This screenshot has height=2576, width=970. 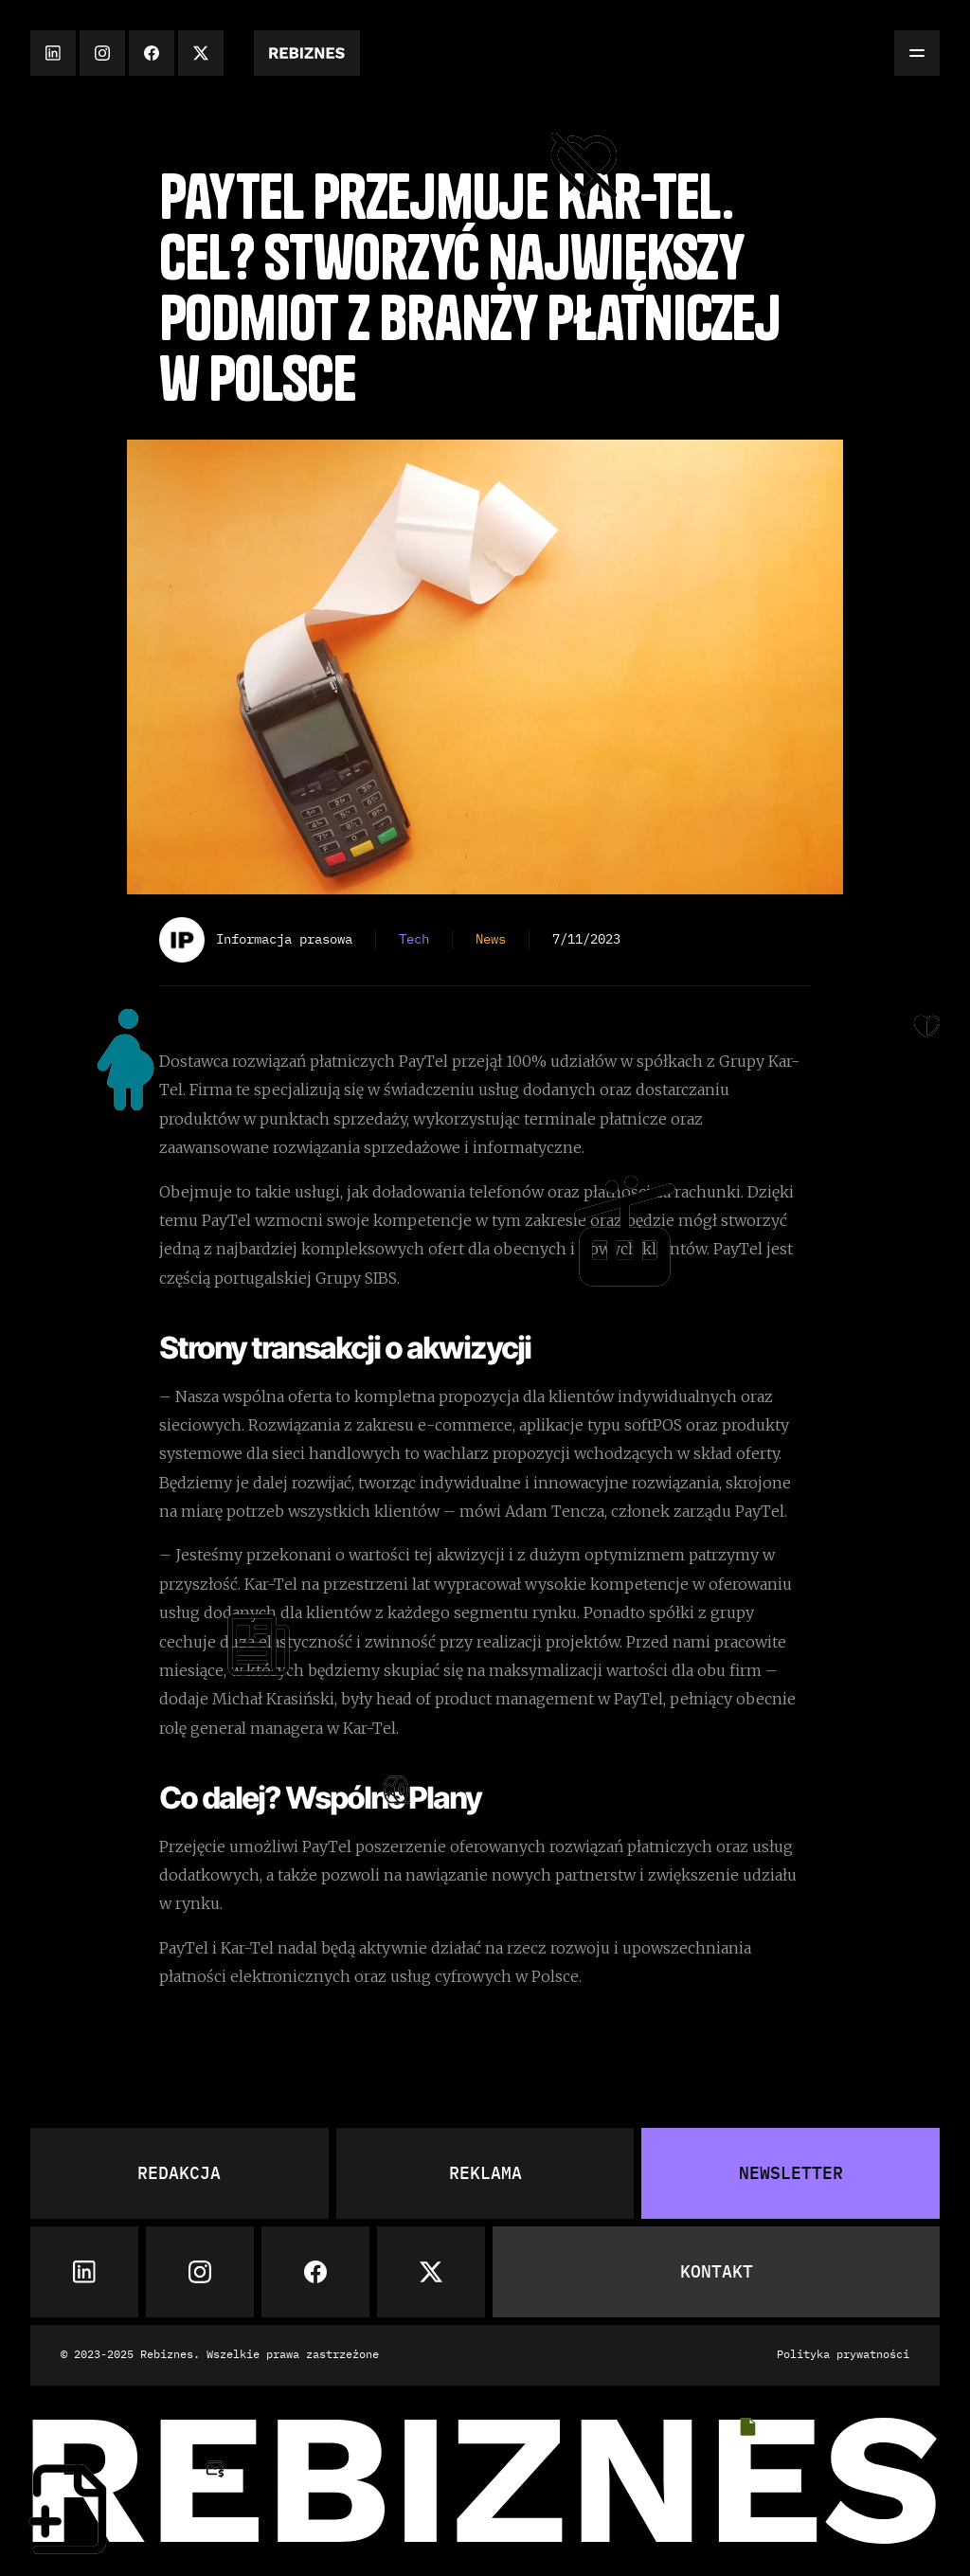 I want to click on indicates partial like or favorite status, so click(x=926, y=1025).